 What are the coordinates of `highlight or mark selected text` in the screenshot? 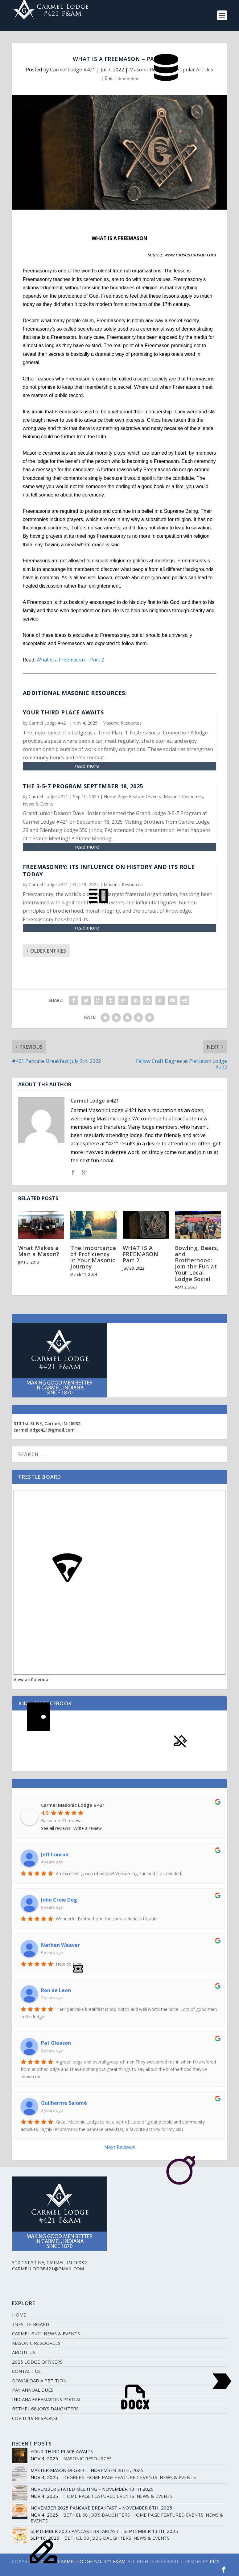 It's located at (43, 2553).